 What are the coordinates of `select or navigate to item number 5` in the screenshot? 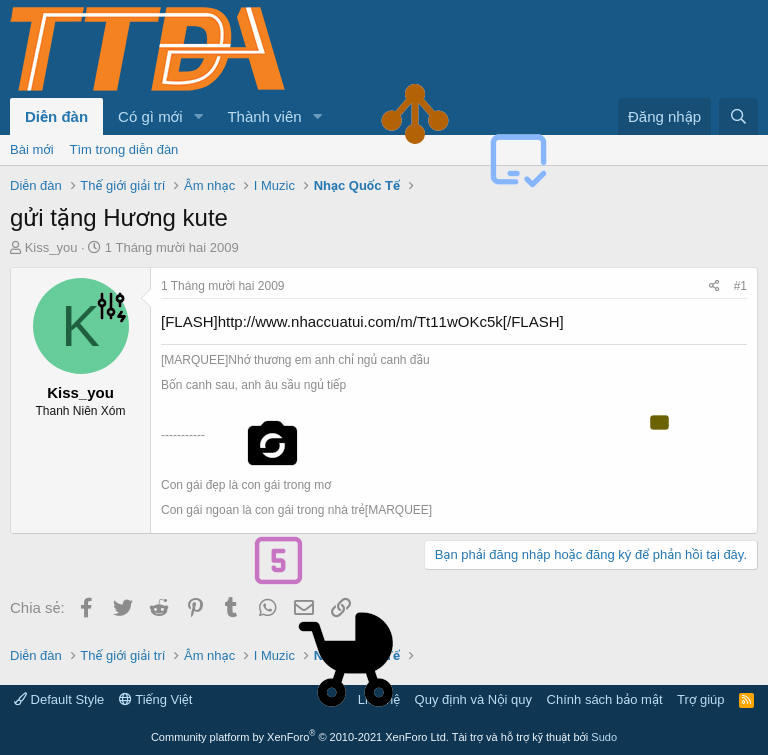 It's located at (278, 560).